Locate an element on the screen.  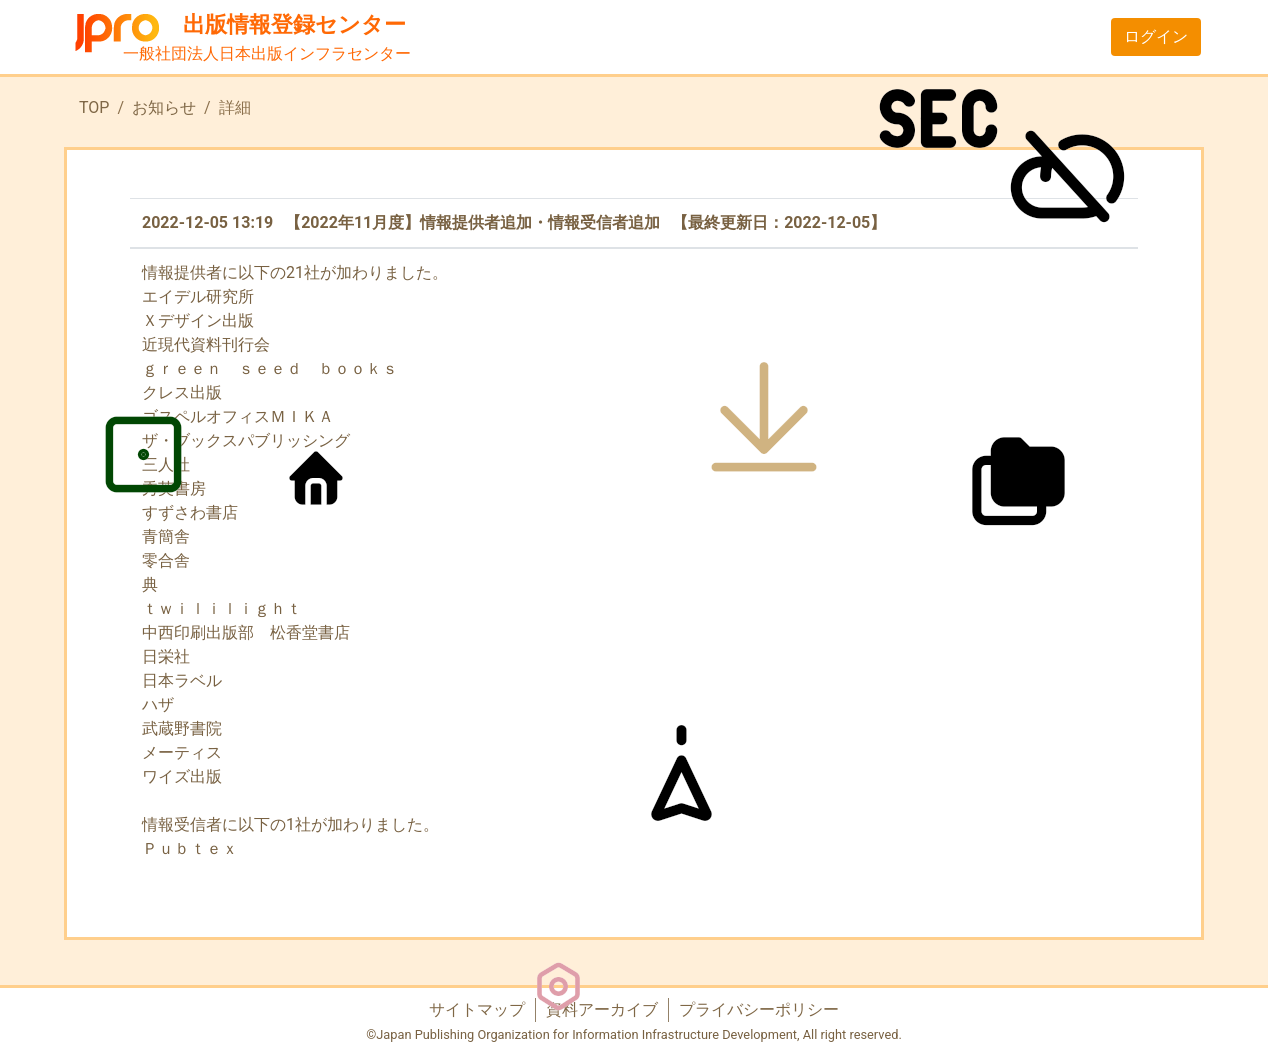
indicates no cloud connection or offline status is located at coordinates (1067, 176).